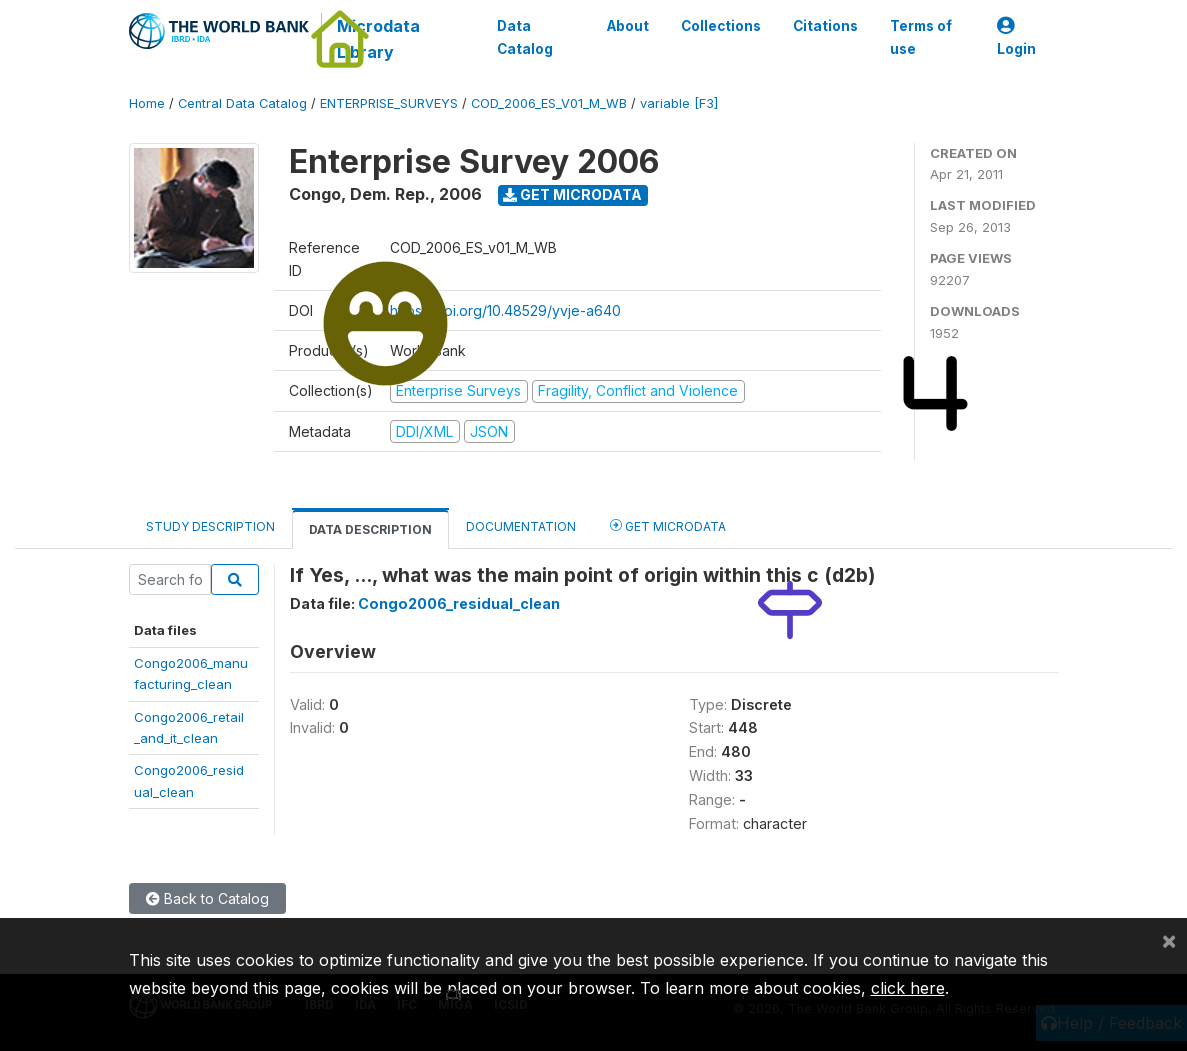 This screenshot has width=1187, height=1051. I want to click on leanpub publishing platform logo, so click(453, 994).